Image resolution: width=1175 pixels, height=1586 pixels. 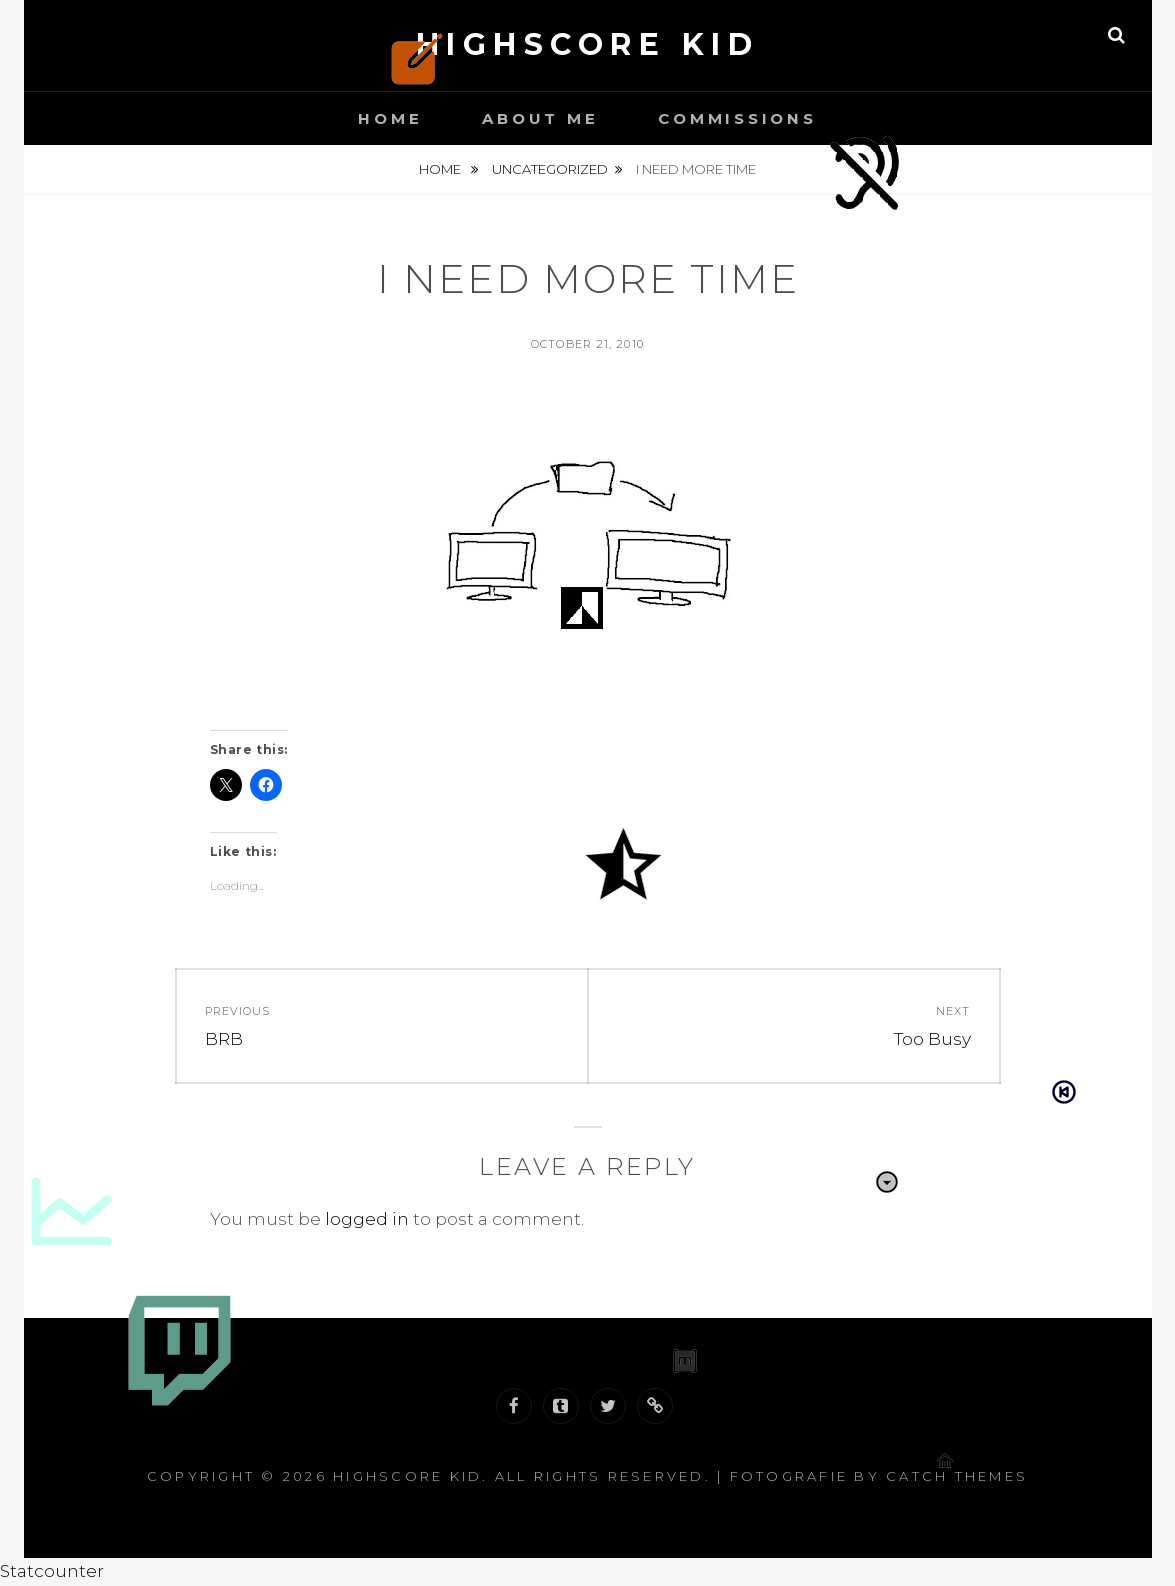 What do you see at coordinates (887, 1182) in the screenshot?
I see `expand dropdown menu or options` at bounding box center [887, 1182].